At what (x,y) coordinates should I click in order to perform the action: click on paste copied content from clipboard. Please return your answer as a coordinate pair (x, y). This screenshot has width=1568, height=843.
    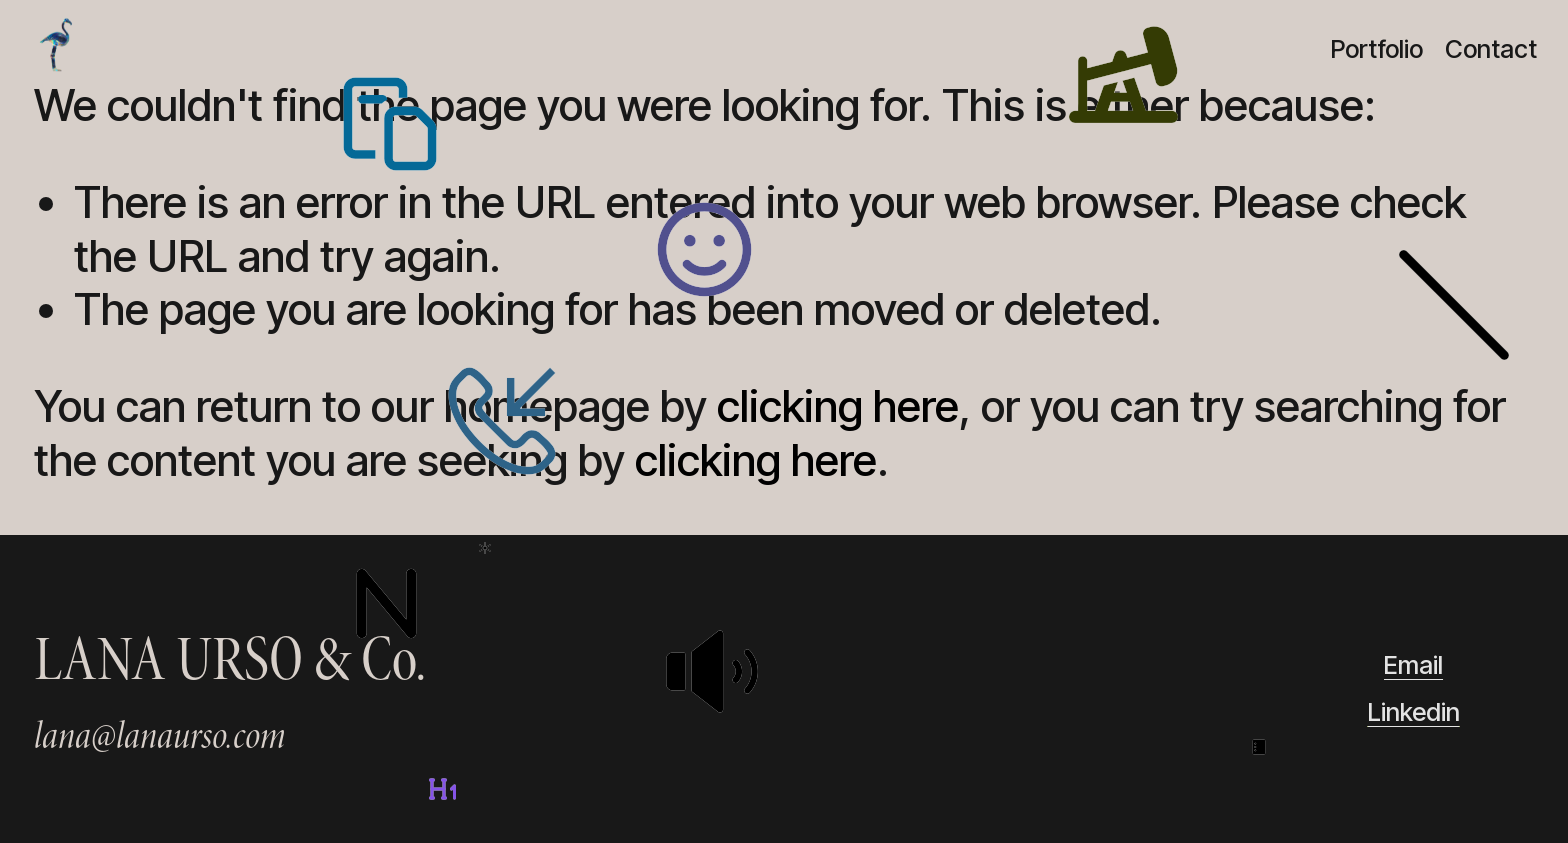
    Looking at the image, I should click on (390, 124).